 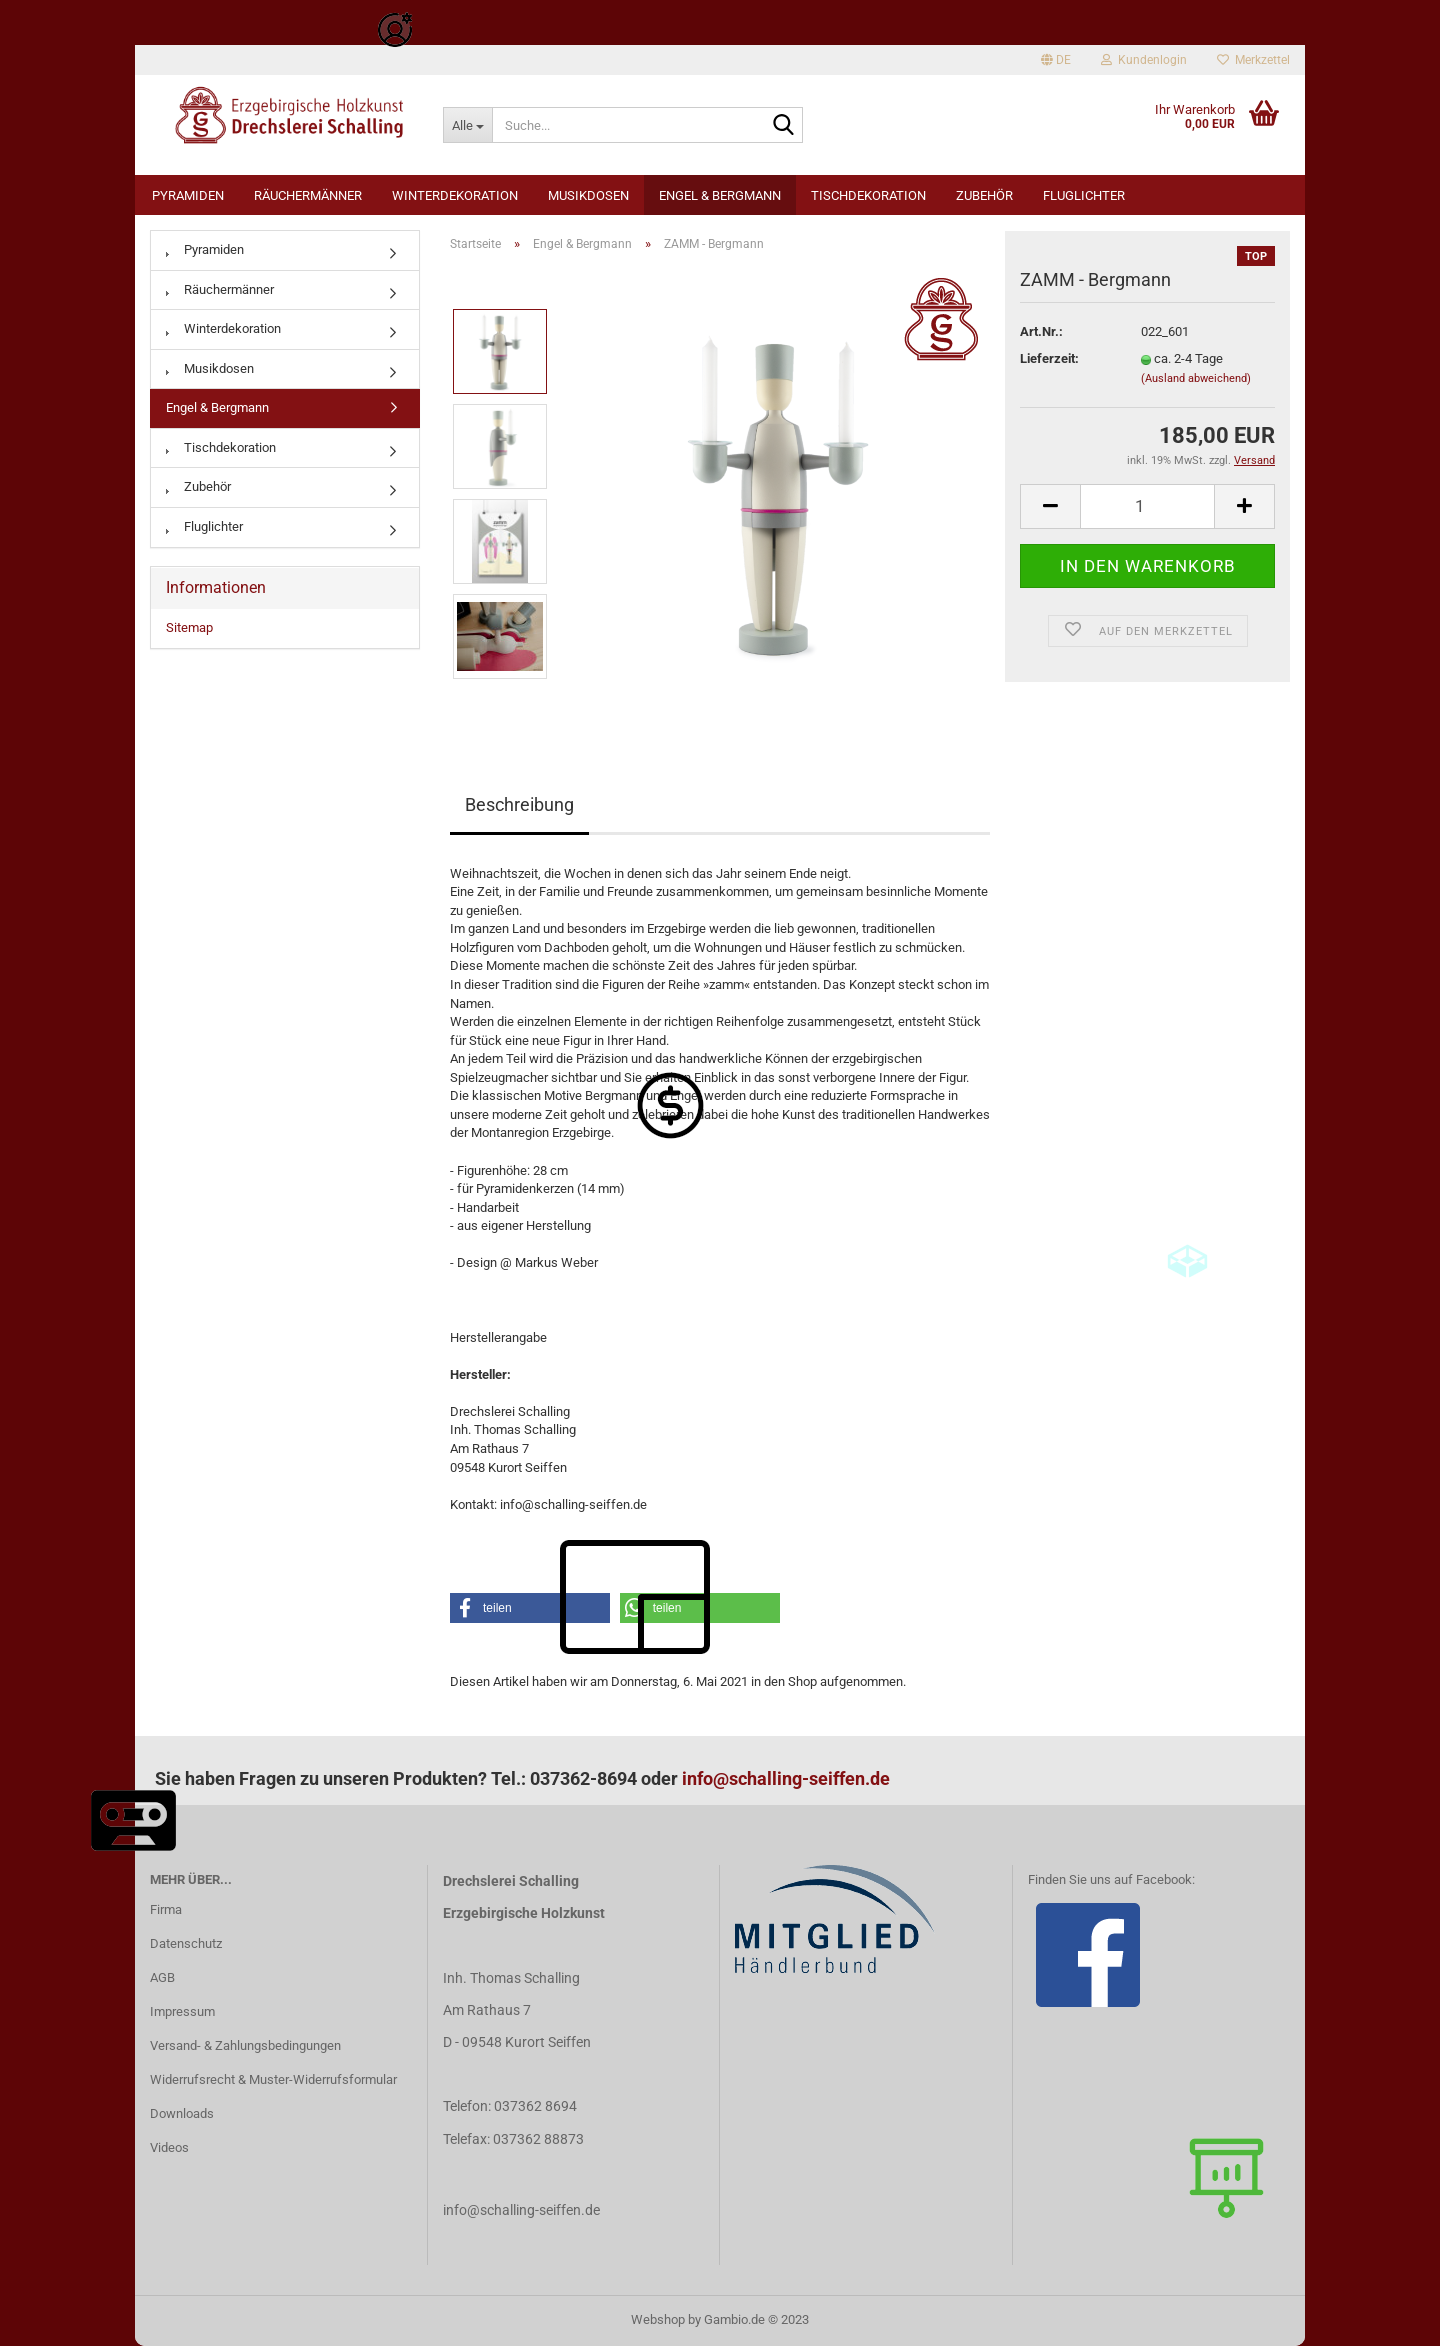 What do you see at coordinates (395, 30) in the screenshot?
I see `access user profile settings` at bounding box center [395, 30].